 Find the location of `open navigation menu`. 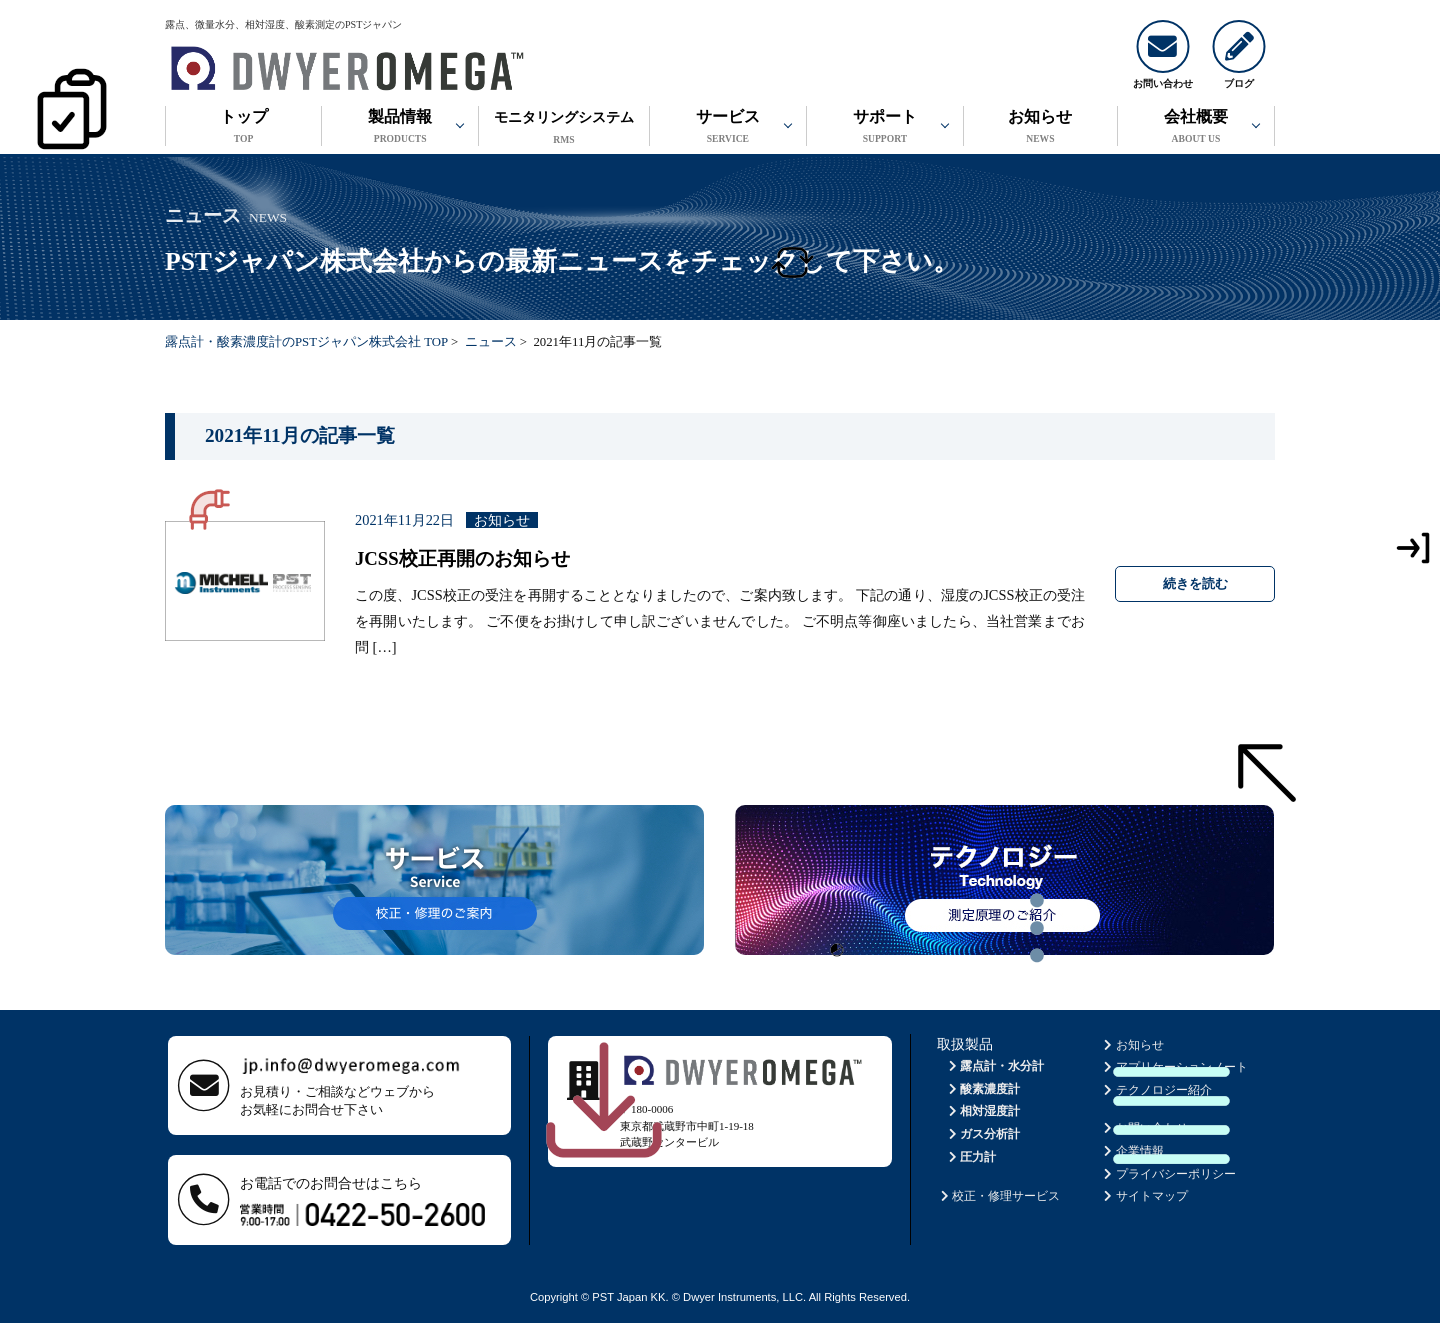

open navigation menu is located at coordinates (1171, 1115).